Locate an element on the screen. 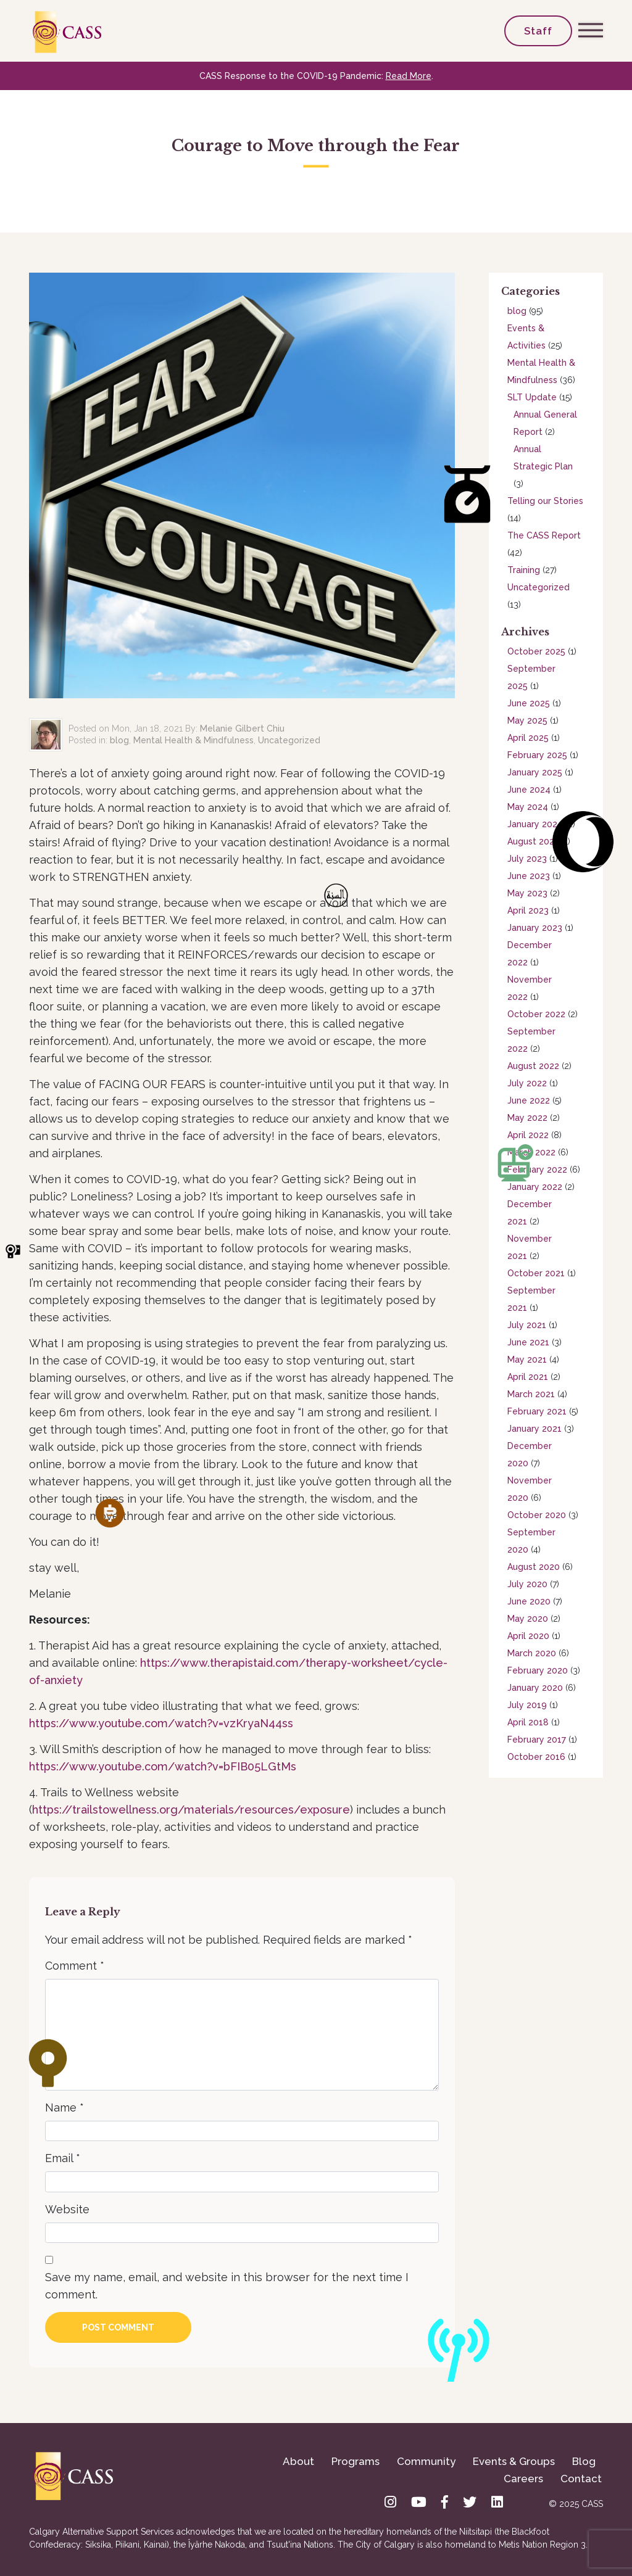 The image size is (632, 2576). indicates wifi availability on subway or transit is located at coordinates (514, 1163).